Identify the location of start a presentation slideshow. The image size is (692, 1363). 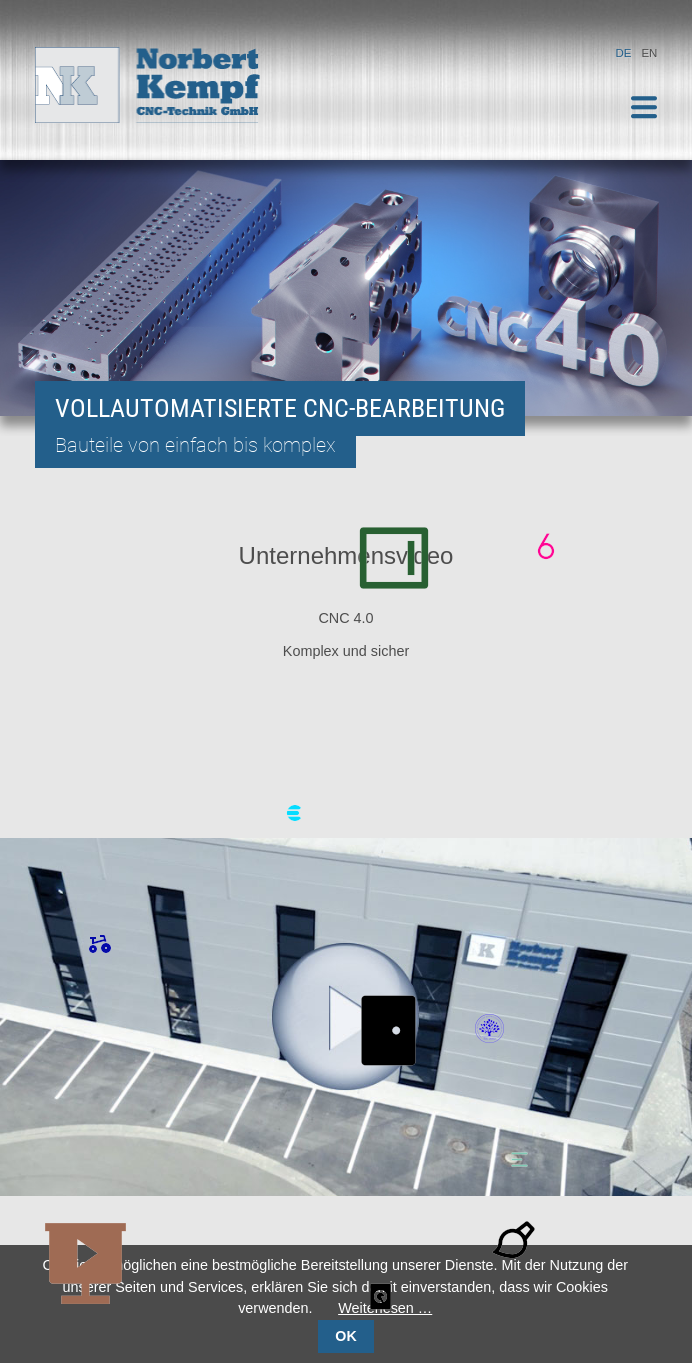
(85, 1263).